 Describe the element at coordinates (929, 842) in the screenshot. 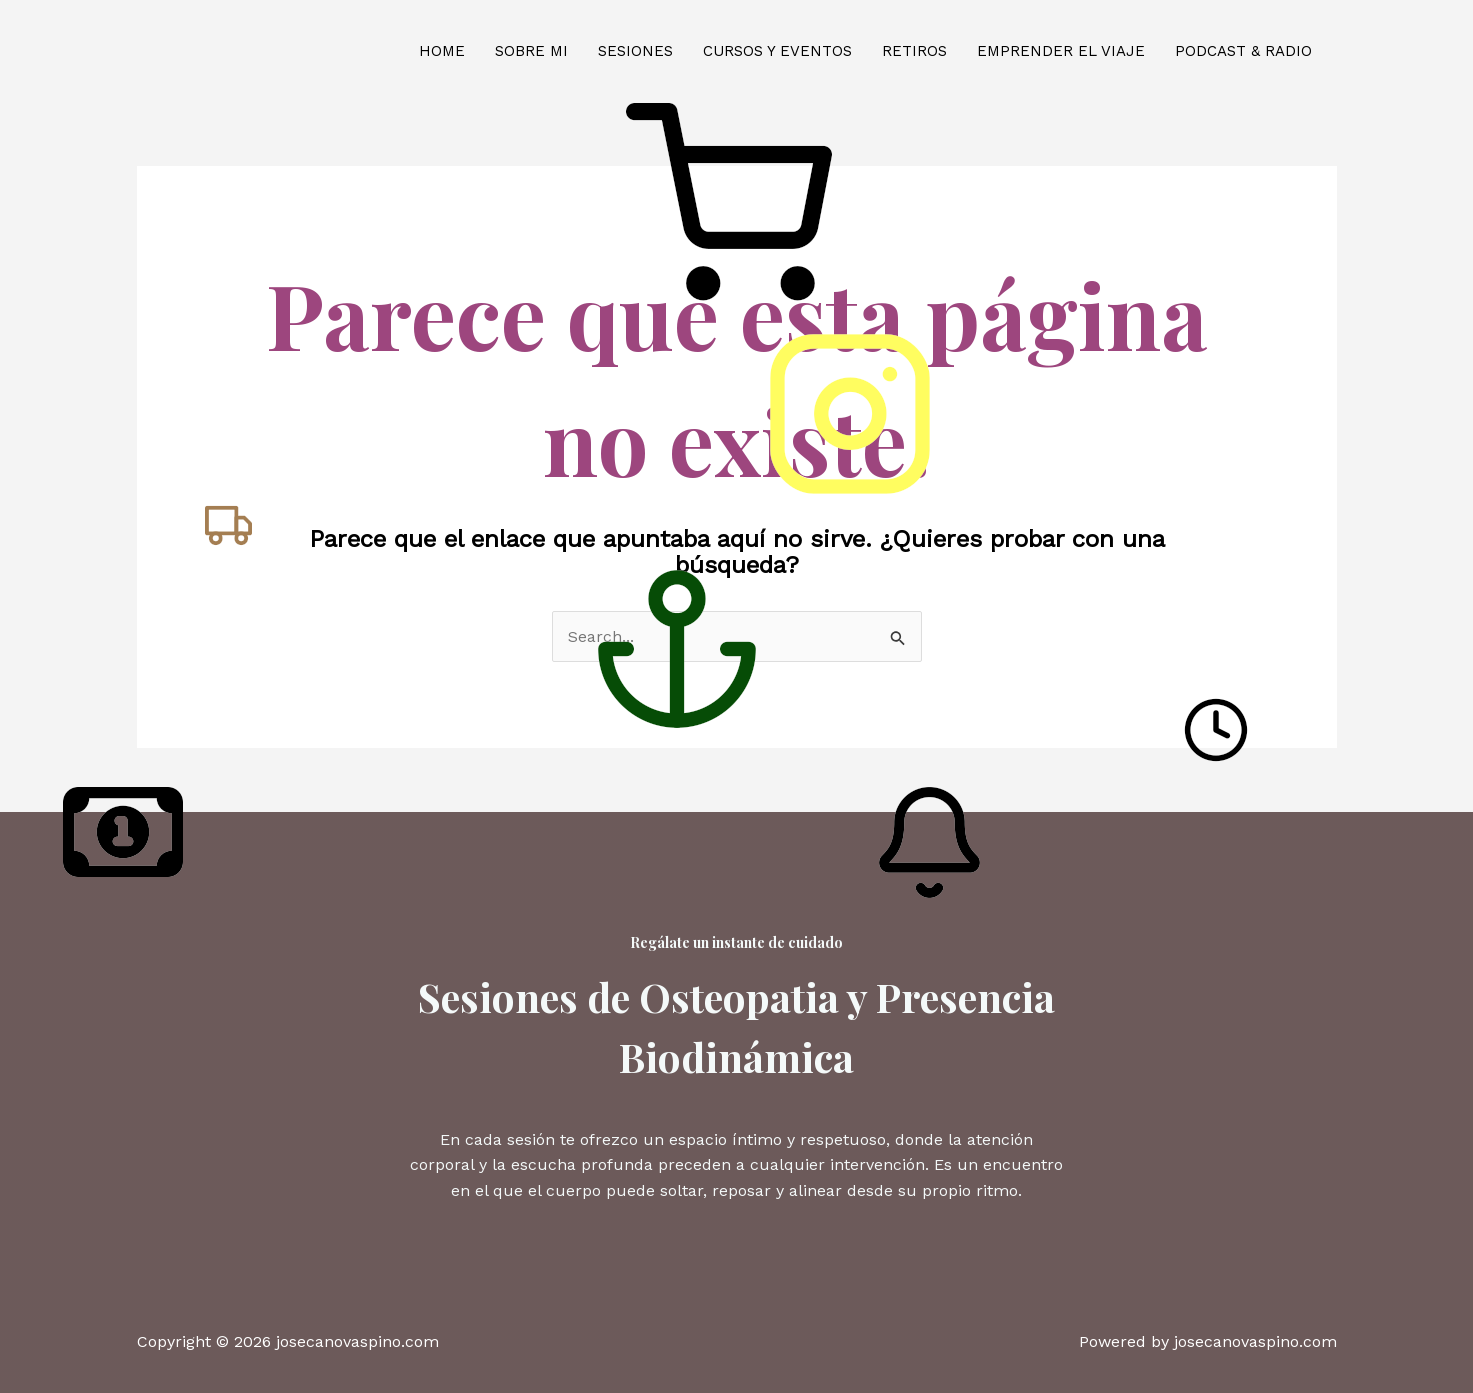

I see `view notifications` at that location.